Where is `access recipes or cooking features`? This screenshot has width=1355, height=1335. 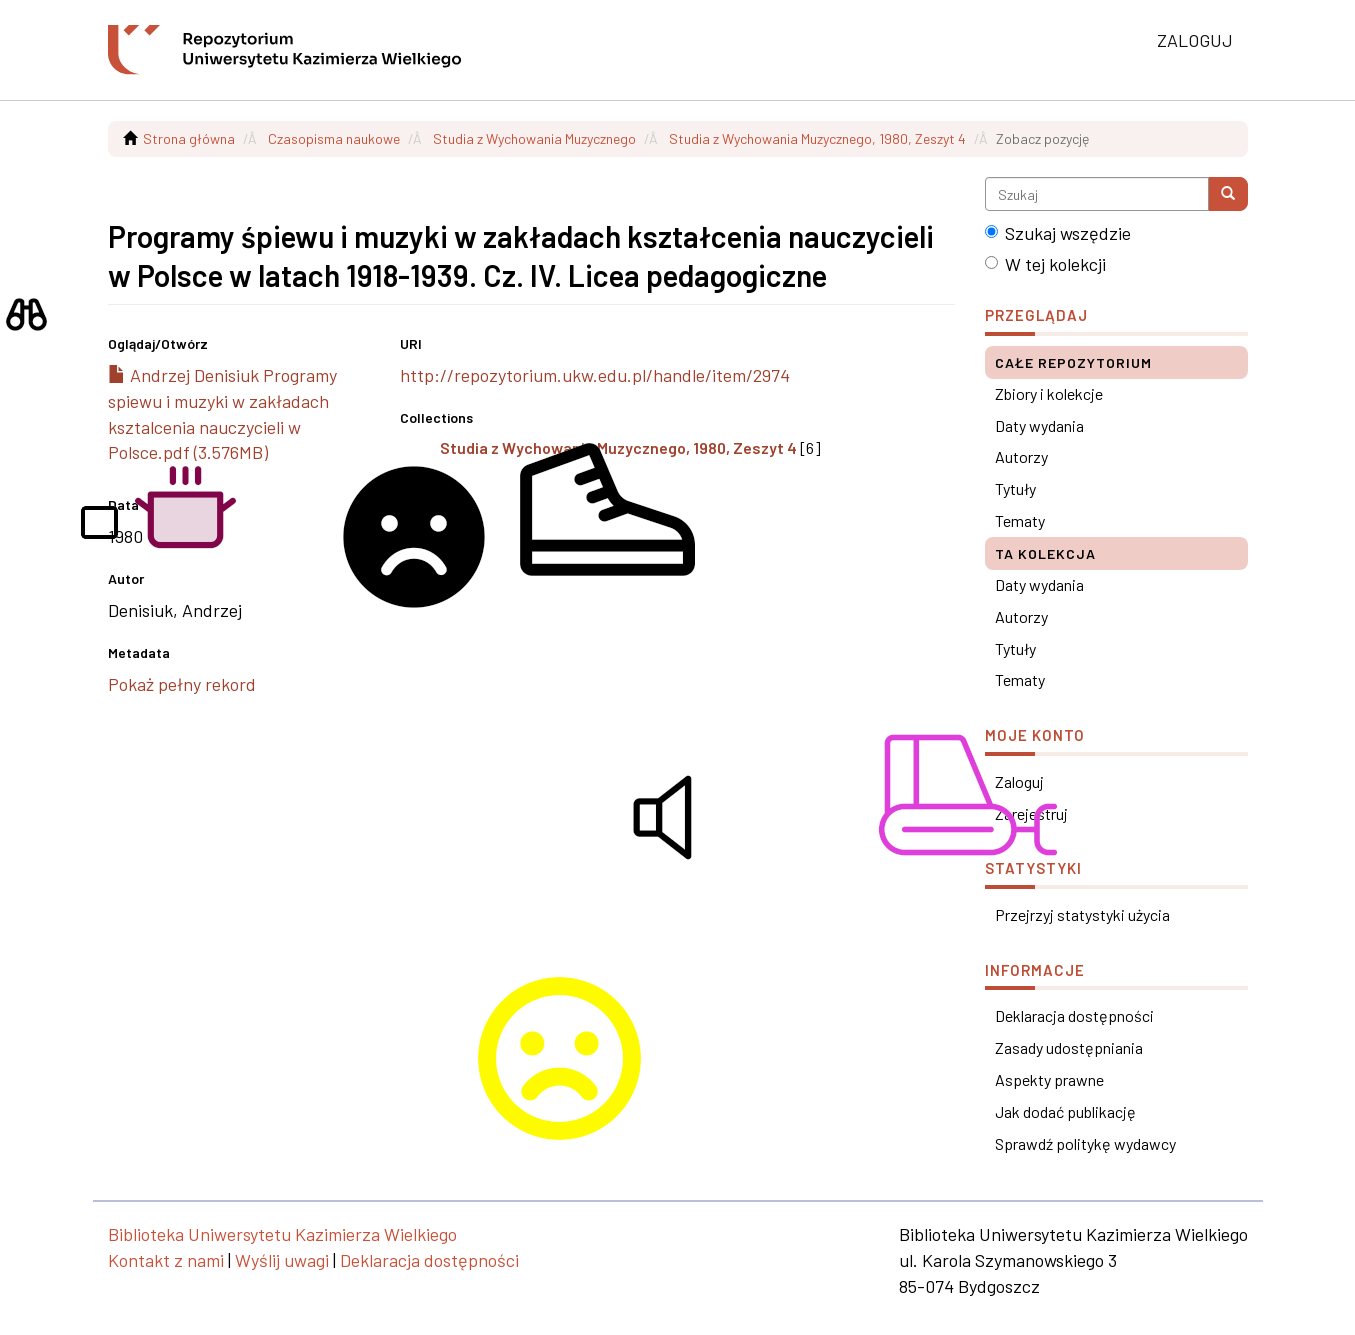 access recipes or cooking features is located at coordinates (185, 513).